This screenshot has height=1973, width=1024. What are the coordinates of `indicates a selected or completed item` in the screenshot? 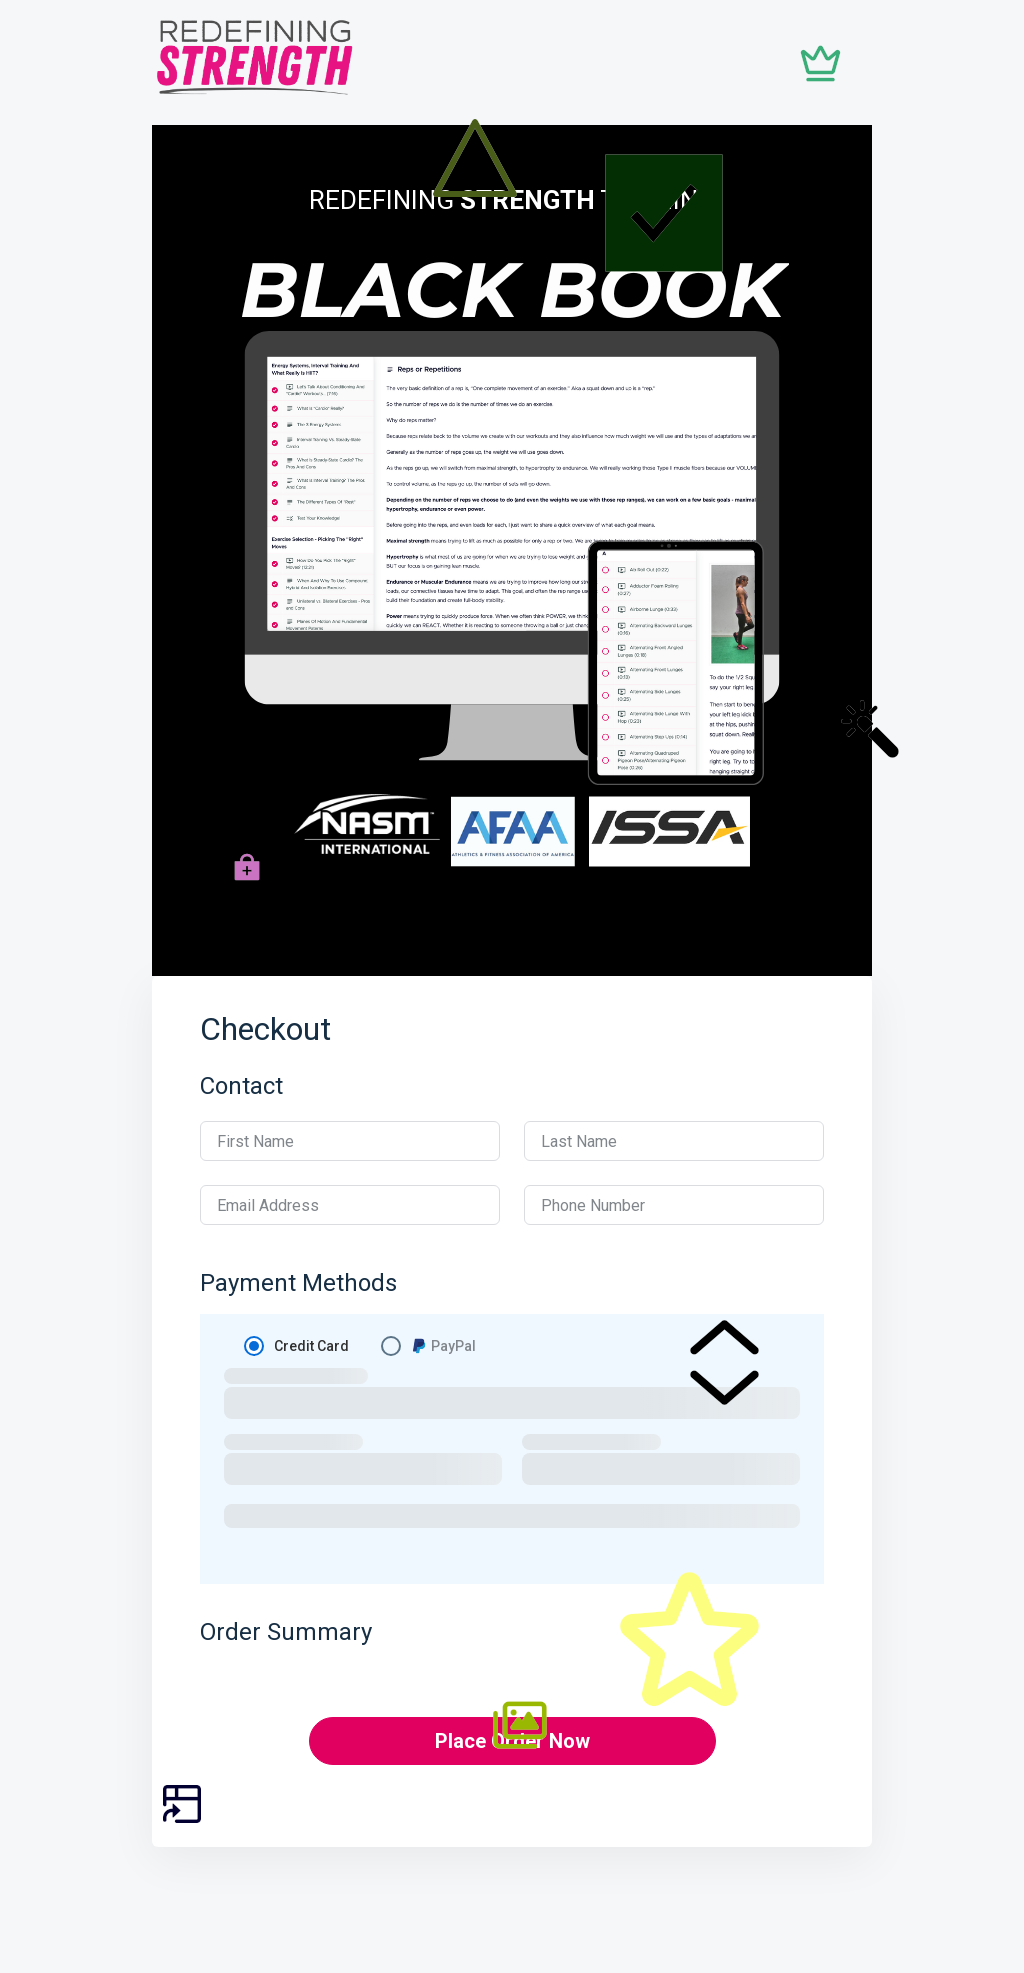 It's located at (664, 213).